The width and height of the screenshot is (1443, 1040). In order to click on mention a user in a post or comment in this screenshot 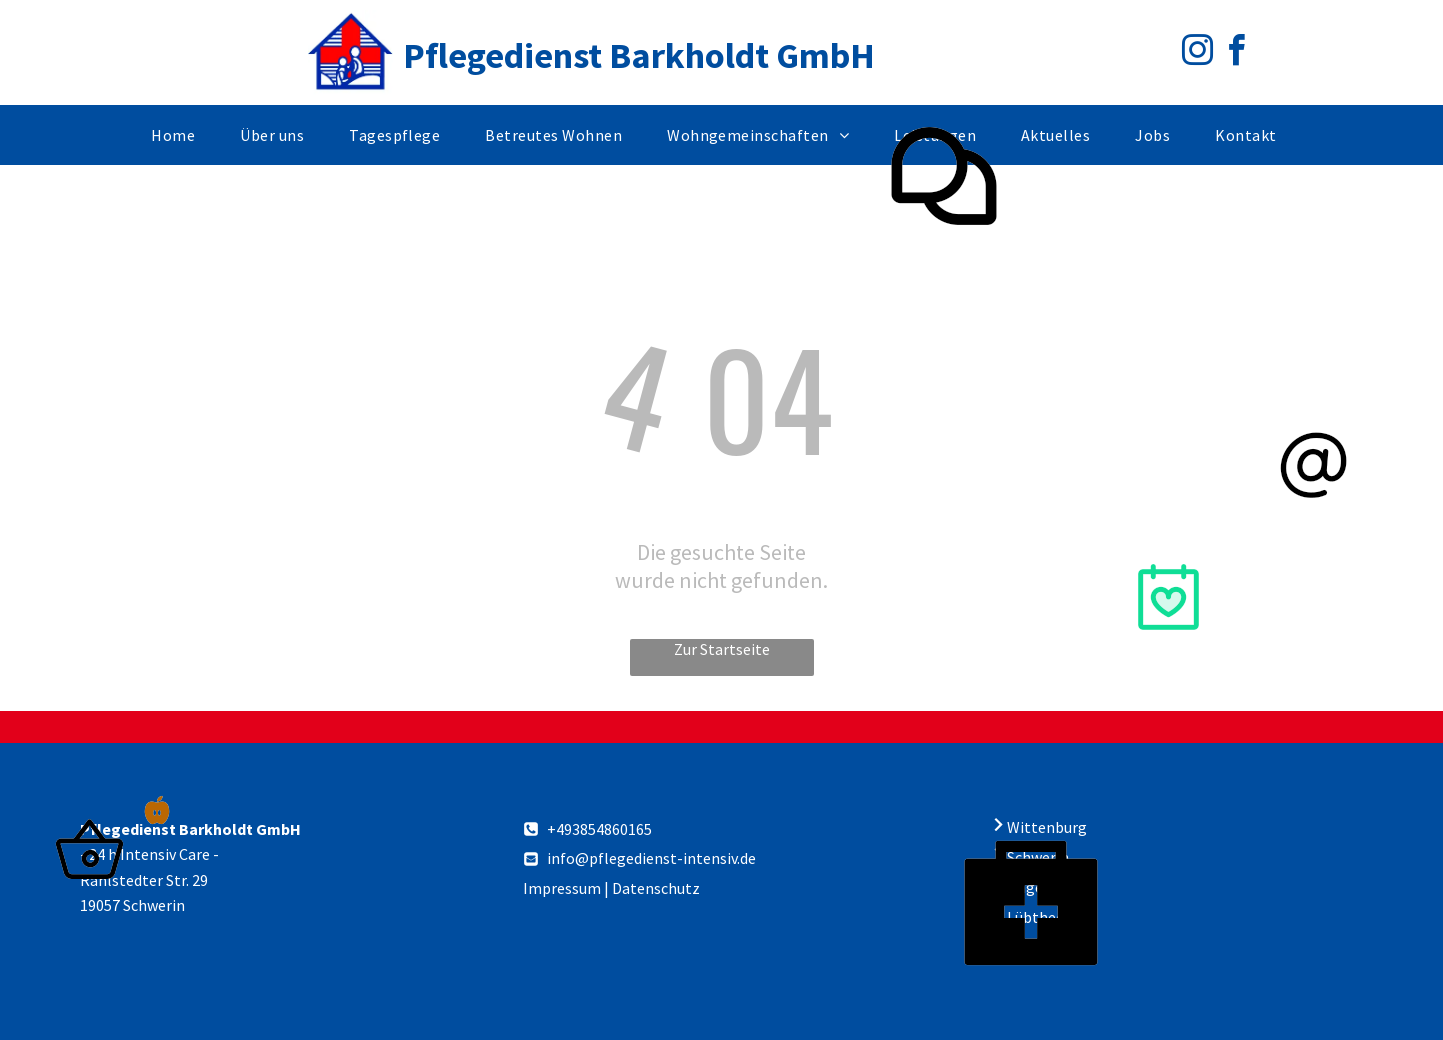, I will do `click(1313, 465)`.